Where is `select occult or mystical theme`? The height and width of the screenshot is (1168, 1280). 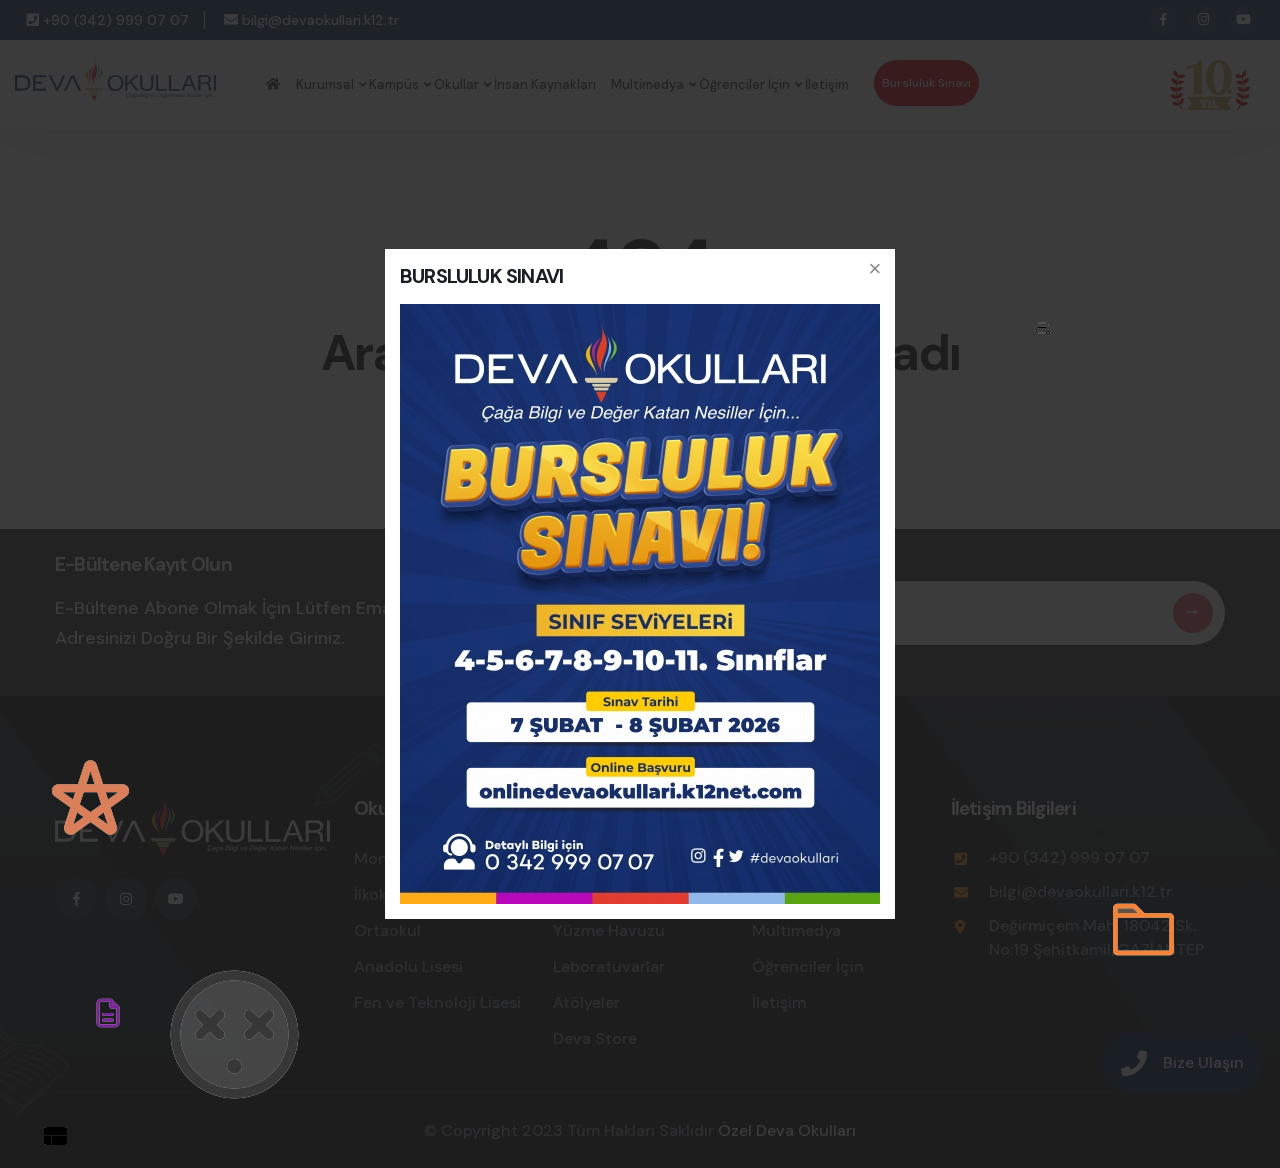 select occult or mystical theme is located at coordinates (90, 801).